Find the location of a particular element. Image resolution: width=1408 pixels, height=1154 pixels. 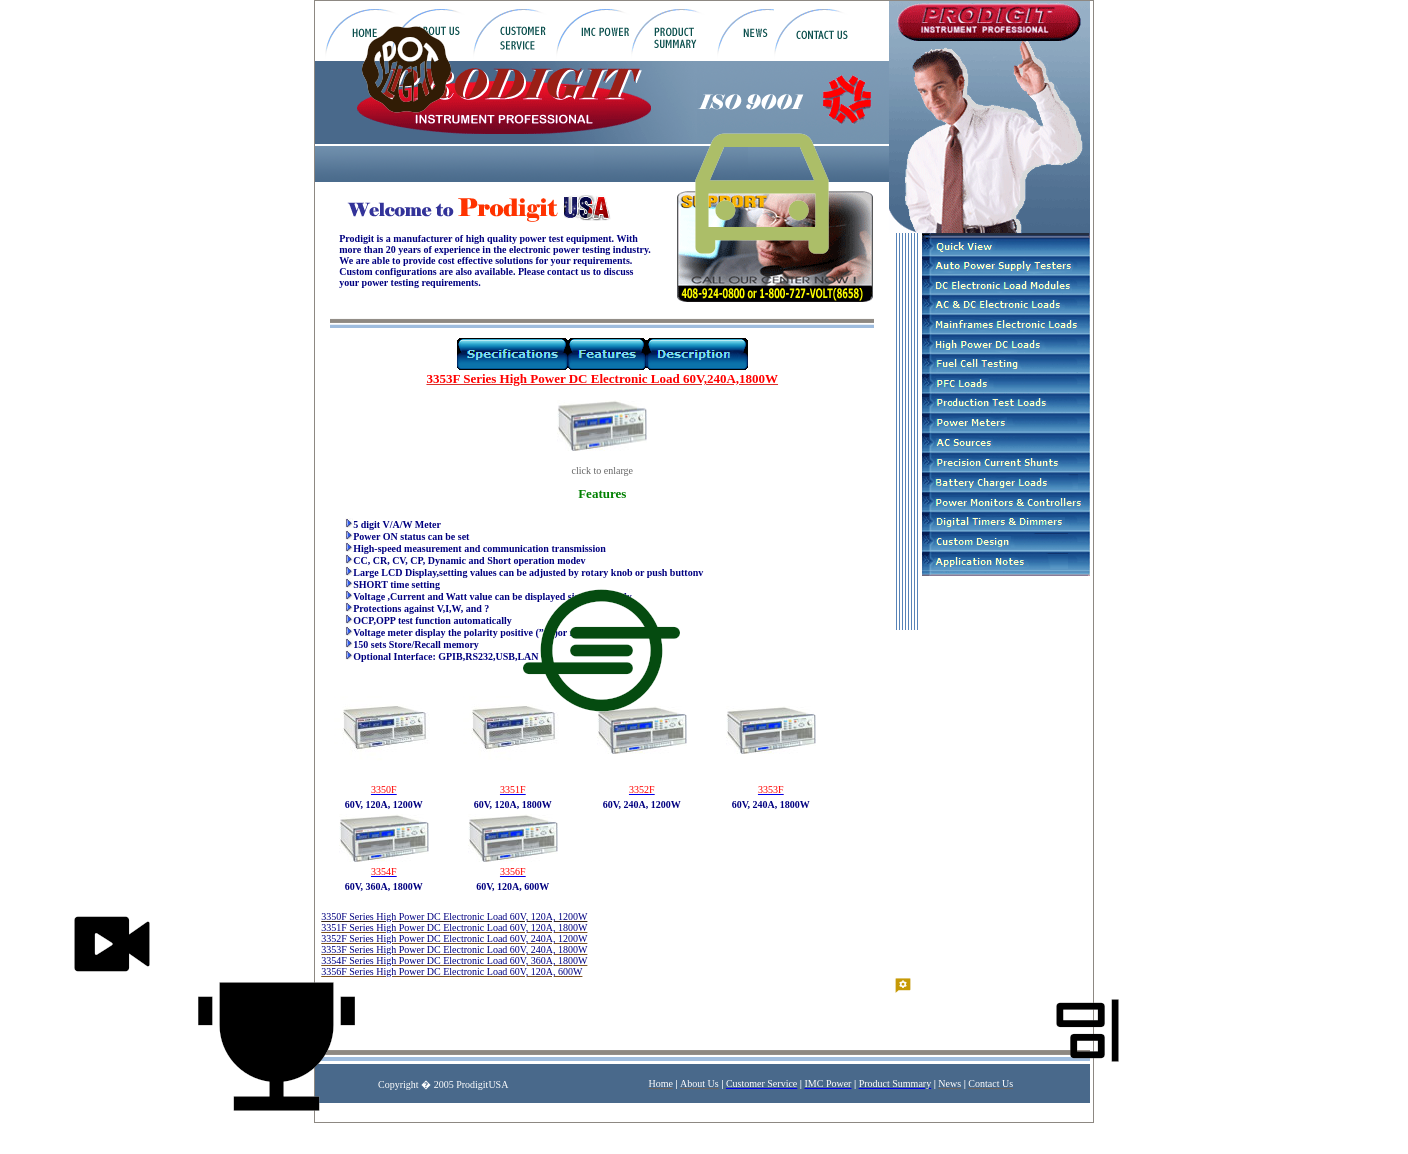

open chat settings is located at coordinates (903, 985).